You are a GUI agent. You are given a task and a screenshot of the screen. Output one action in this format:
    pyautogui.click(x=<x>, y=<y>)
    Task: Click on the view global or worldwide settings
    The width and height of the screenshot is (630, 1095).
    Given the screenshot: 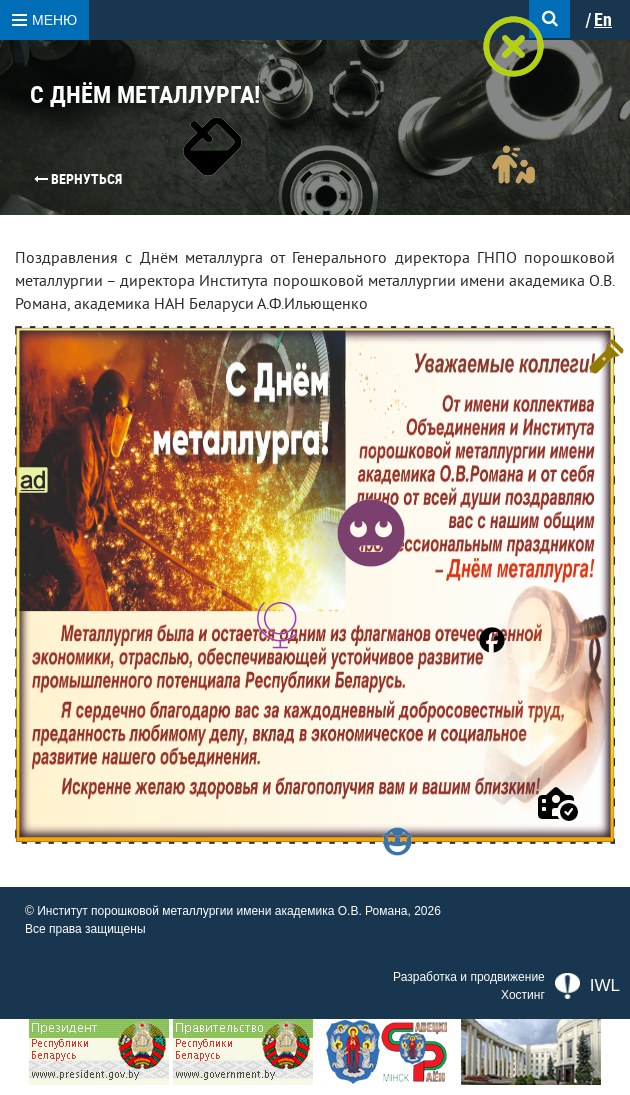 What is the action you would take?
    pyautogui.click(x=278, y=623)
    